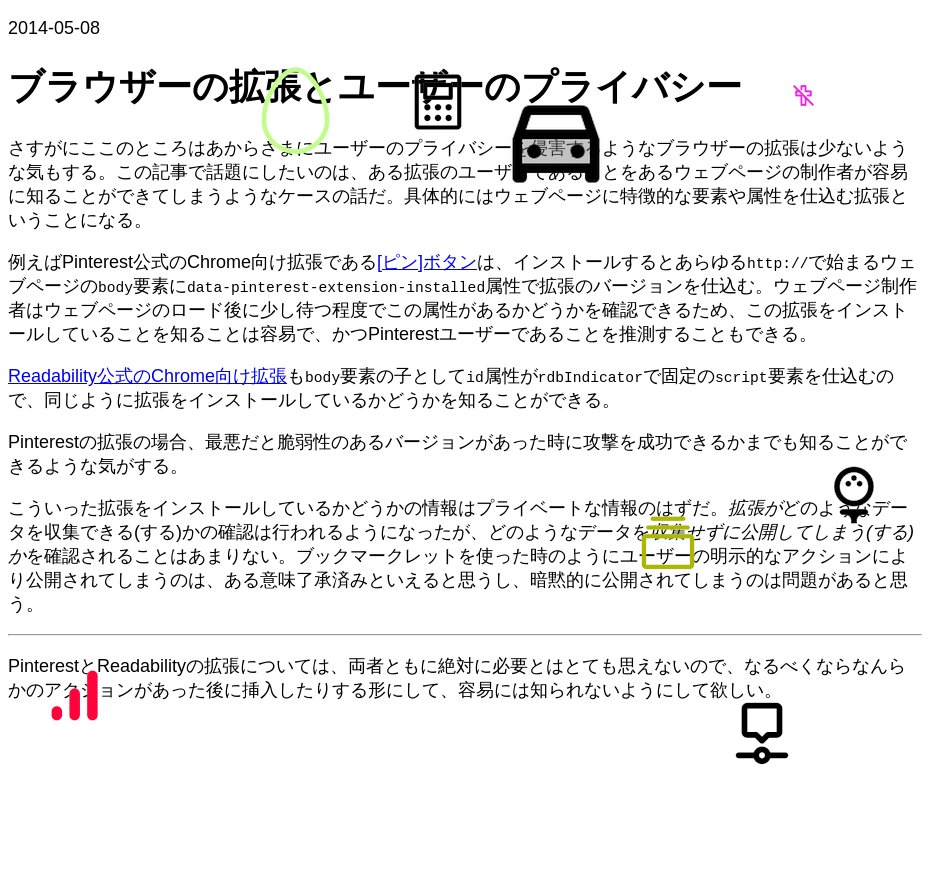  Describe the element at coordinates (96, 683) in the screenshot. I see `indicates medium cellular signal strength` at that location.